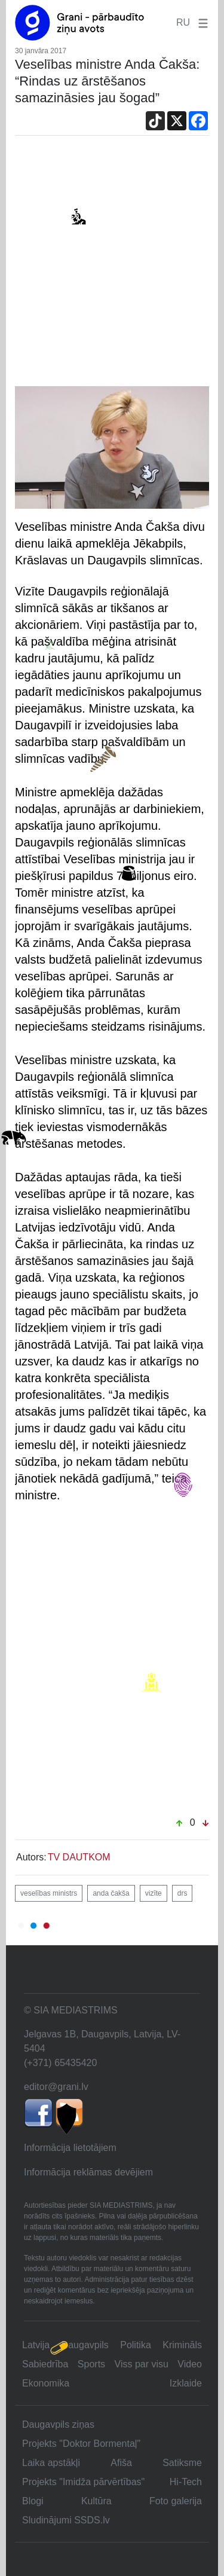  I want to click on access security or privacy settings, so click(66, 2119).